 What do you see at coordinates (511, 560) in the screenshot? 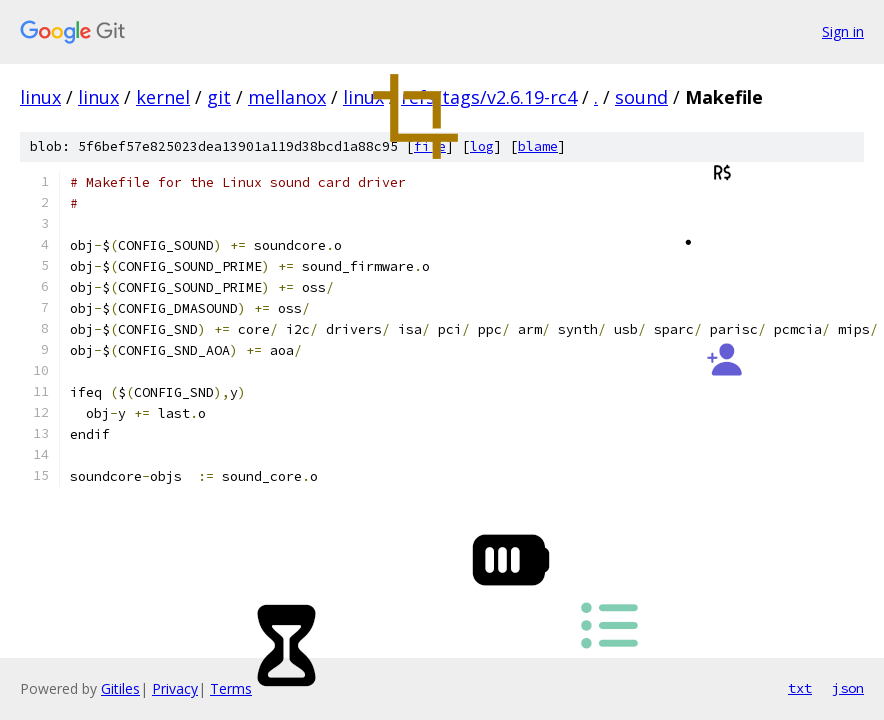
I see `indicates battery at approximately 75% charge` at bounding box center [511, 560].